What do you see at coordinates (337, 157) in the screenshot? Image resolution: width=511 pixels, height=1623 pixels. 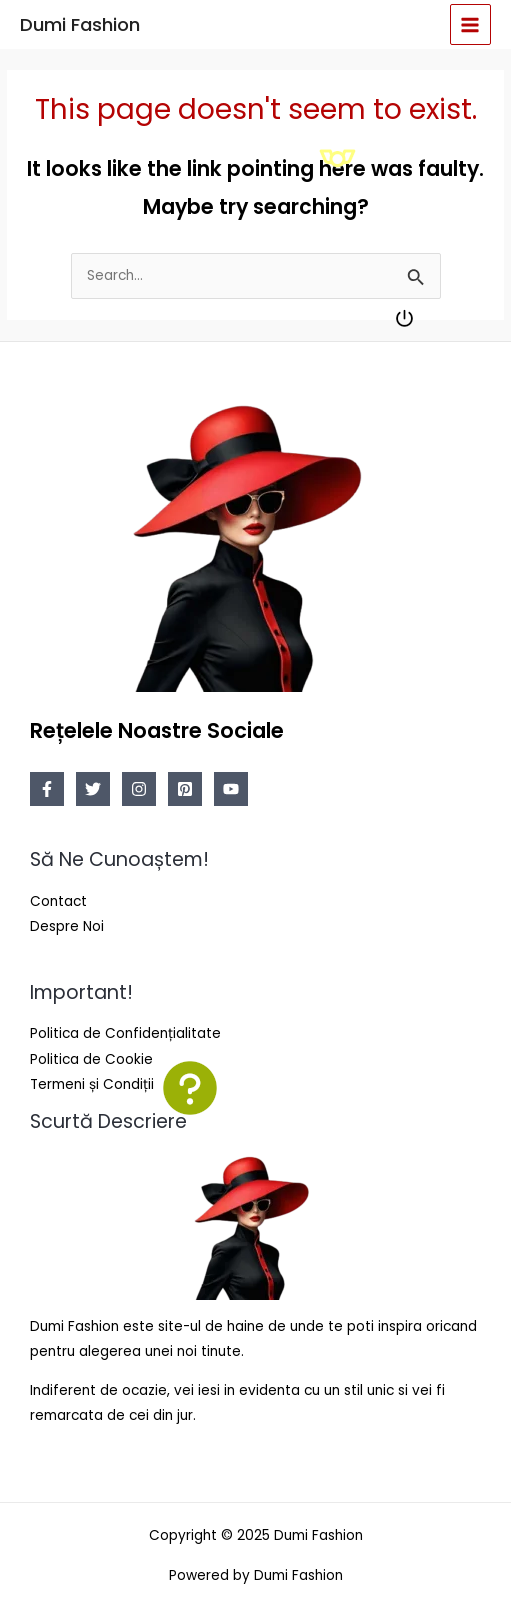 I see `view achievements or honors` at bounding box center [337, 157].